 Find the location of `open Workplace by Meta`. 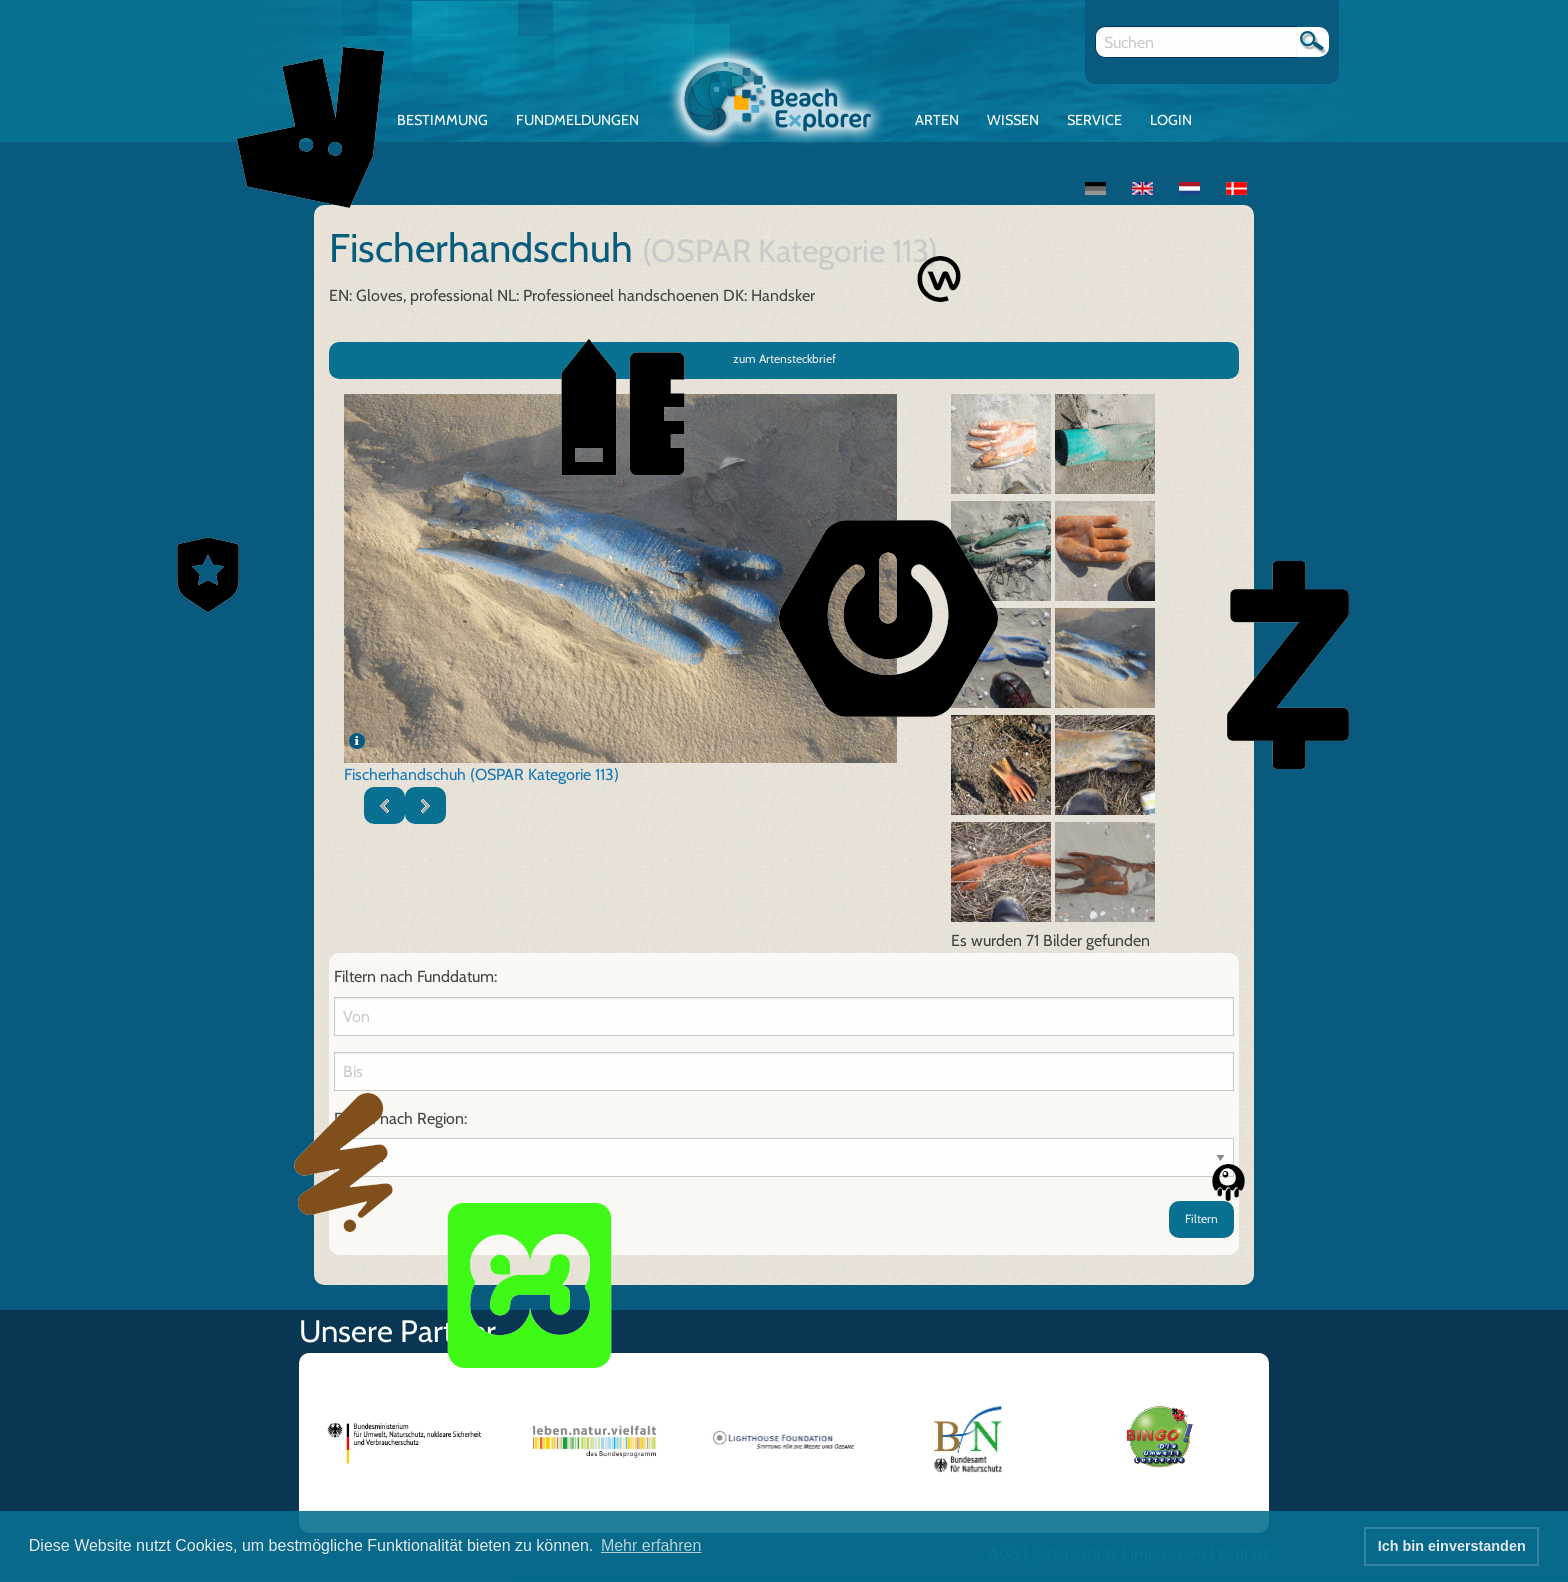

open Workplace by Meta is located at coordinates (939, 279).